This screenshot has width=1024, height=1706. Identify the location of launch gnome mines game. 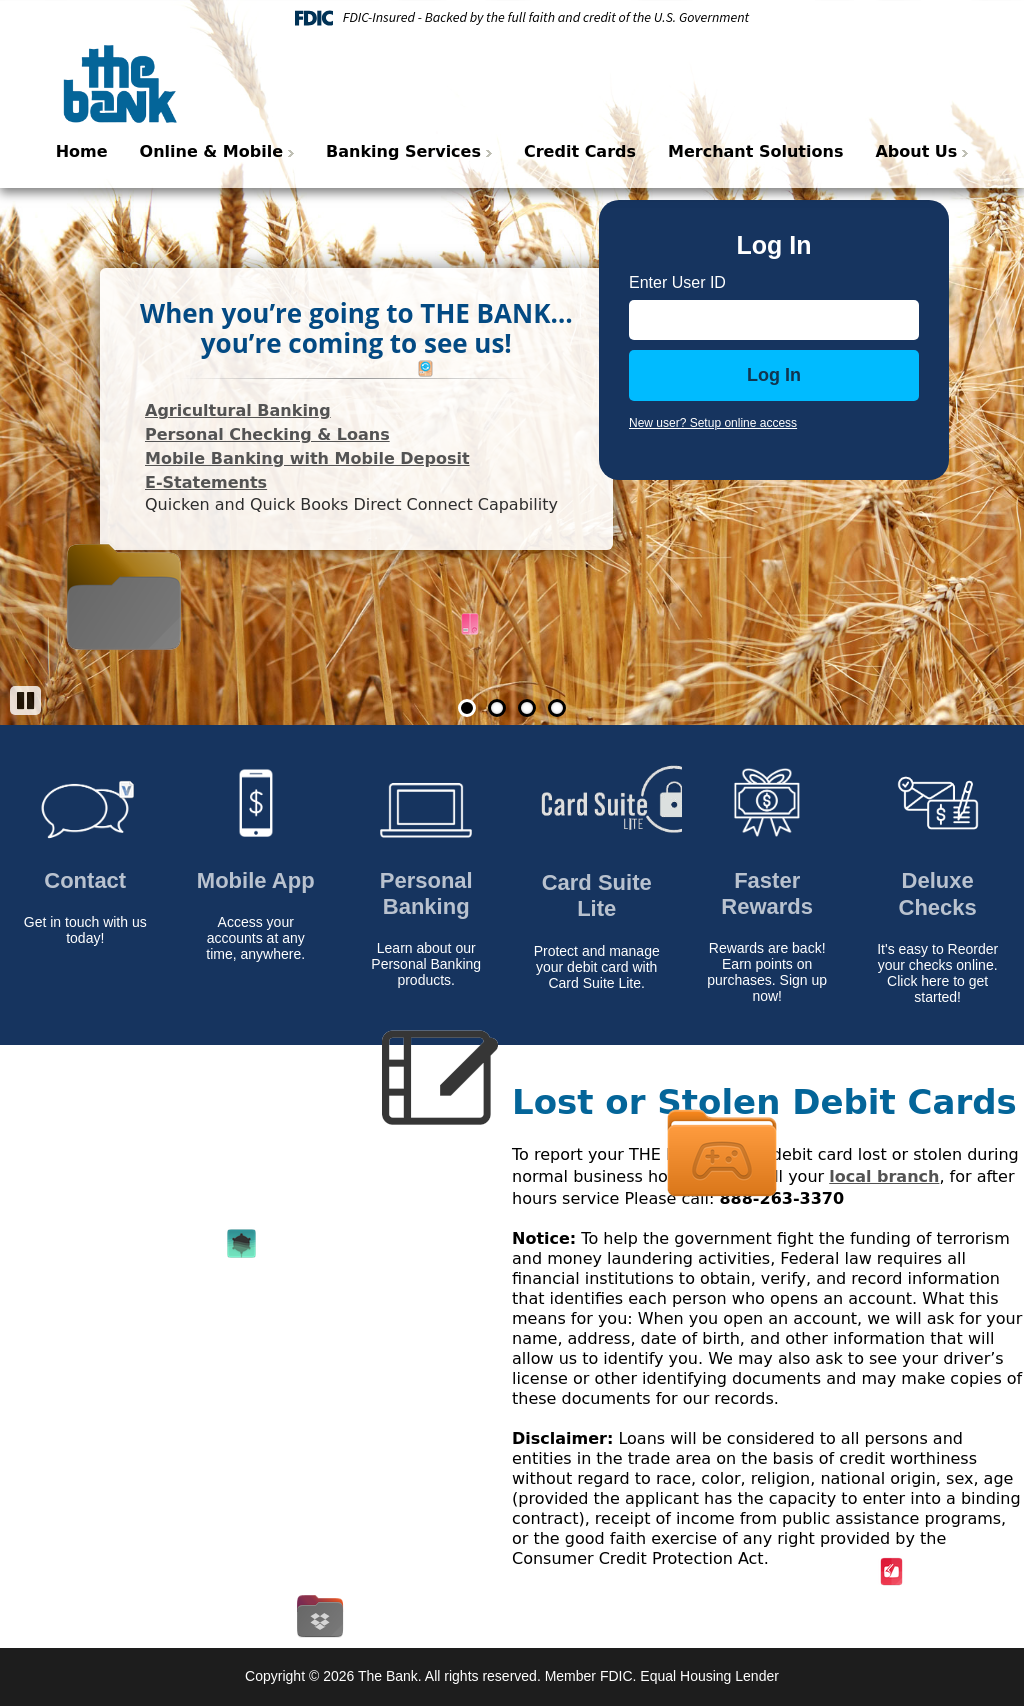
(241, 1243).